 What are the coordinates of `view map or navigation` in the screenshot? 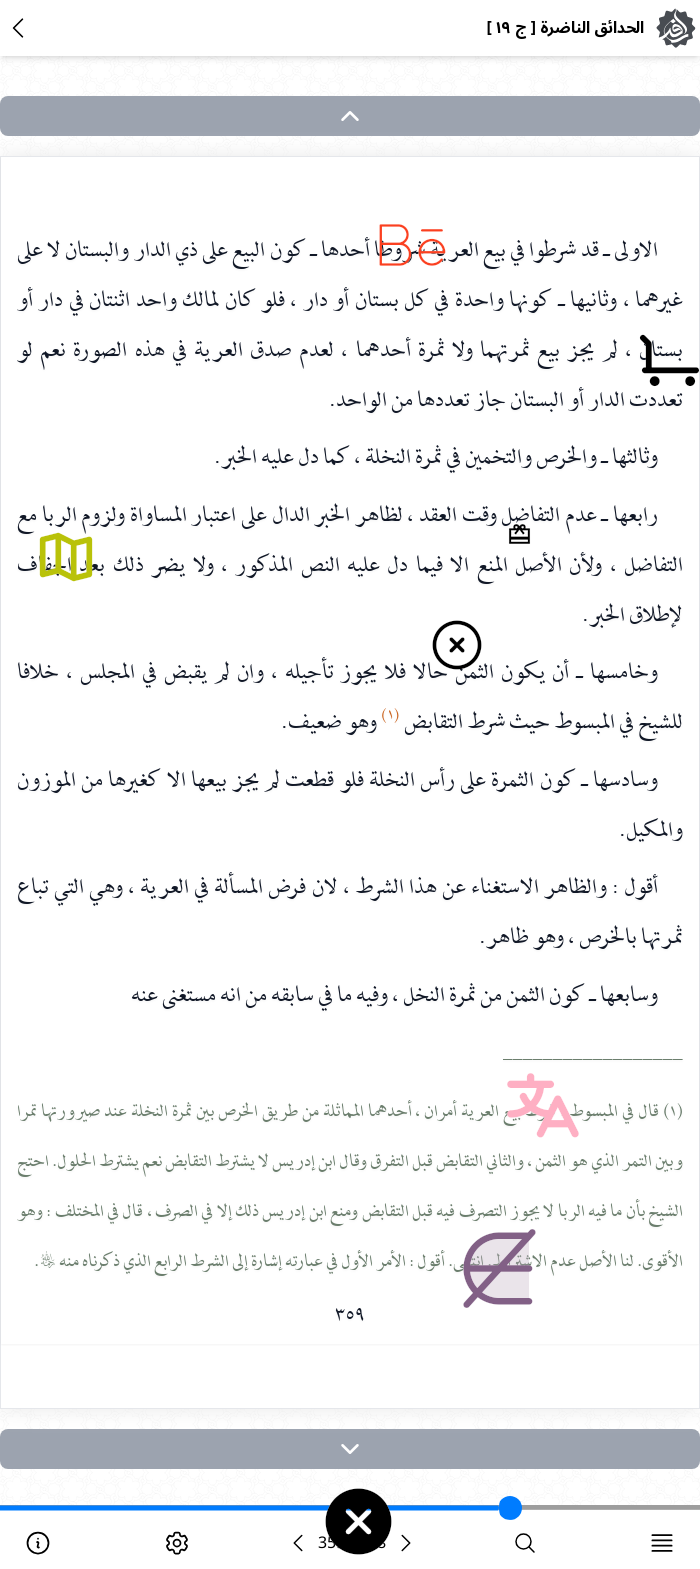 It's located at (66, 557).